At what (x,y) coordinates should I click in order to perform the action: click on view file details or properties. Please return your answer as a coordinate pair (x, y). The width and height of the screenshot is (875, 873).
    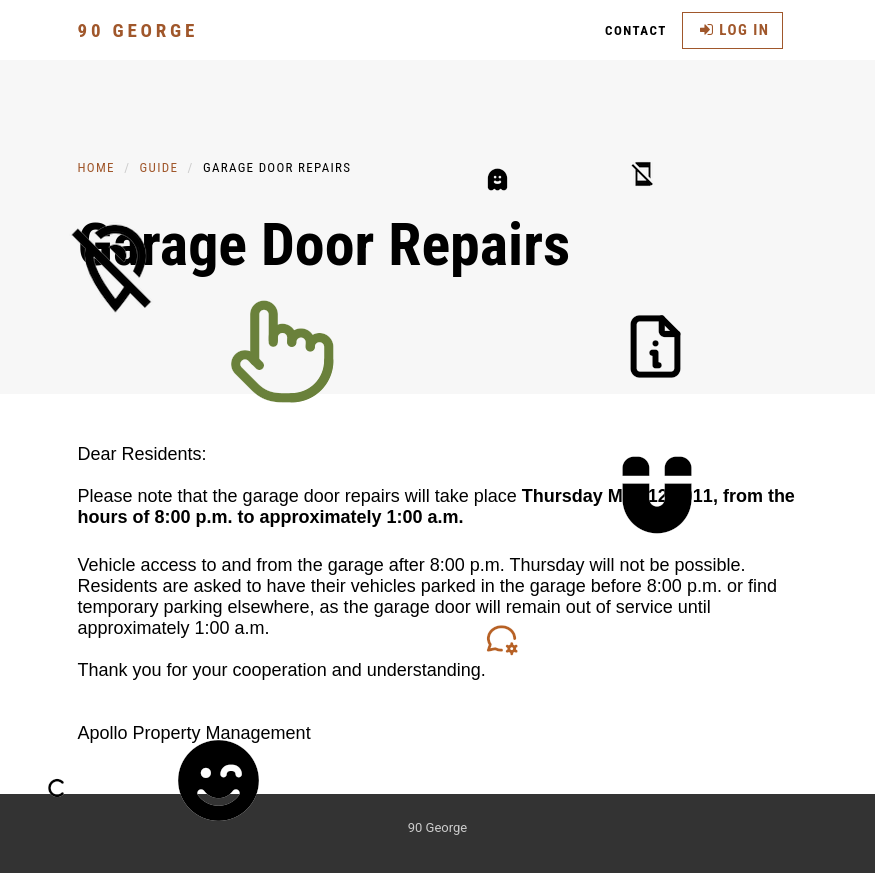
    Looking at the image, I should click on (655, 346).